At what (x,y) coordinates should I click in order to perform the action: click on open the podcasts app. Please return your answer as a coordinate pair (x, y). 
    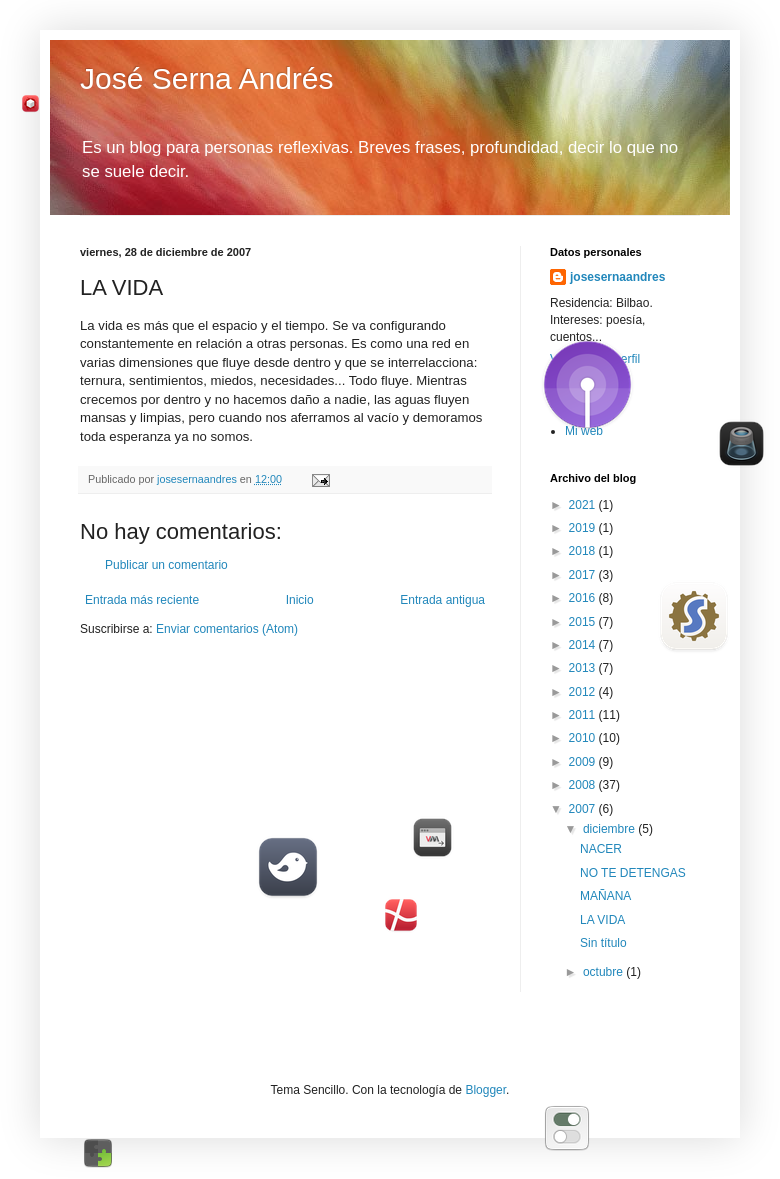
    Looking at the image, I should click on (587, 384).